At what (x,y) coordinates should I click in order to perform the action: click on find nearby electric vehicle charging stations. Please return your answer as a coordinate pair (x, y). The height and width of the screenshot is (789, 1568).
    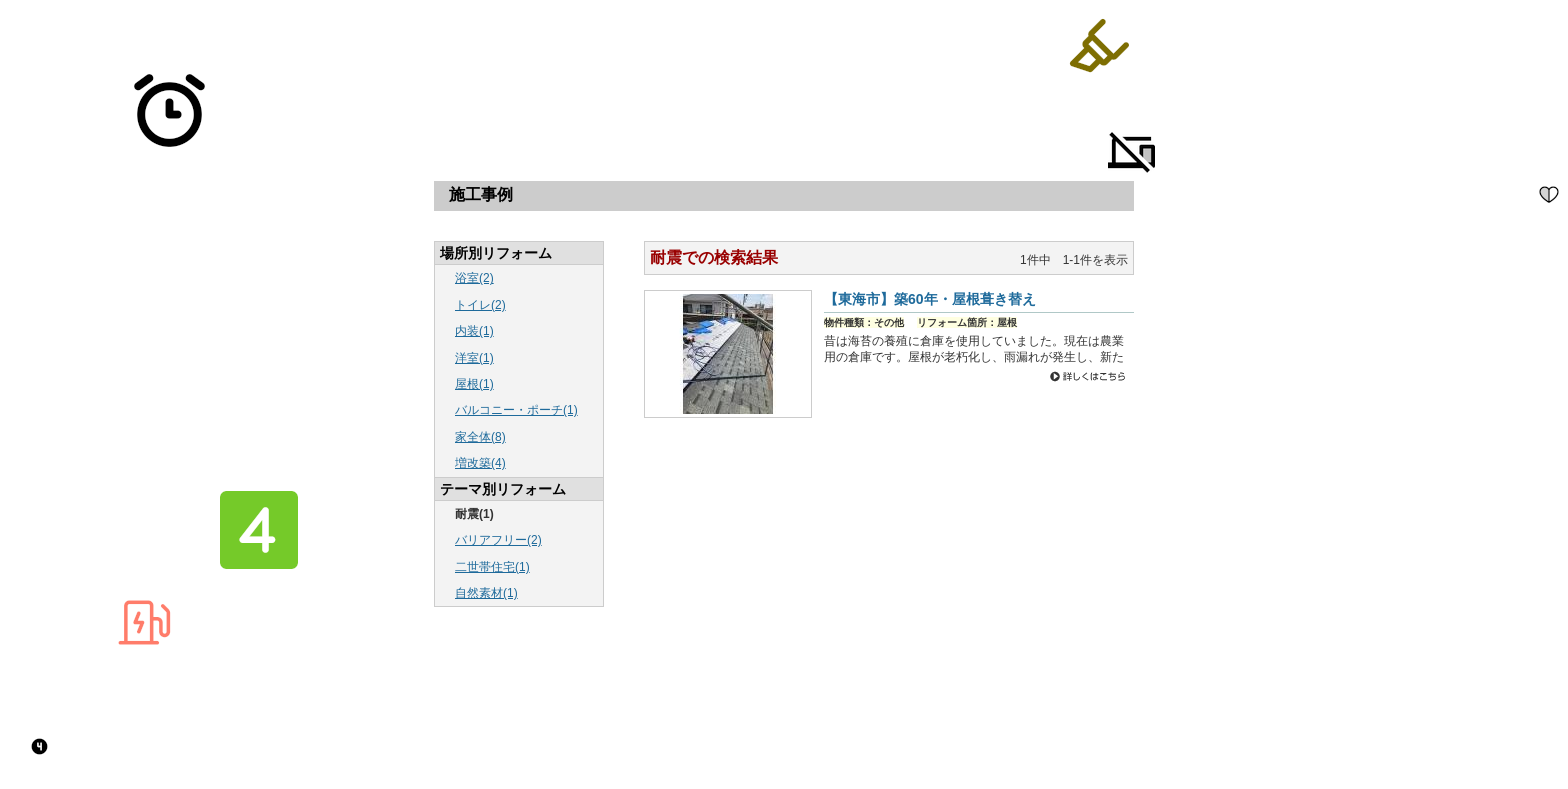
    Looking at the image, I should click on (142, 622).